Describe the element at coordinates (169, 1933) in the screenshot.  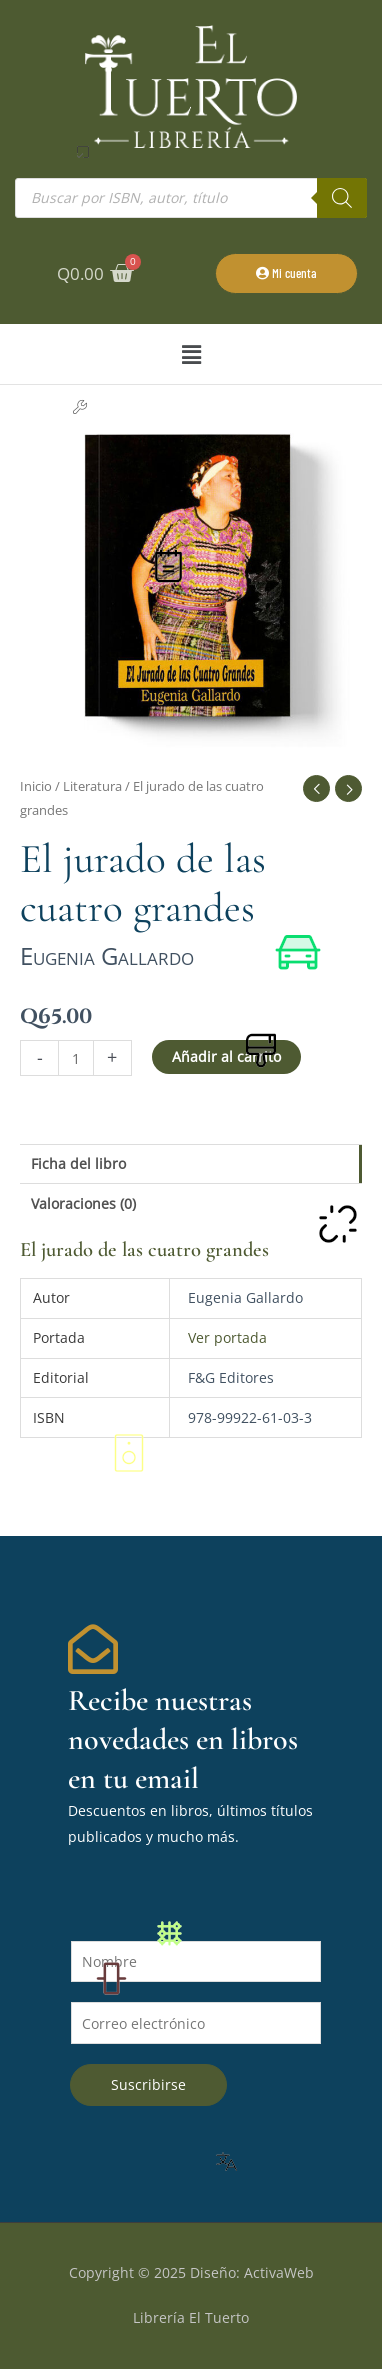
I see `view data points on a grid chart` at that location.